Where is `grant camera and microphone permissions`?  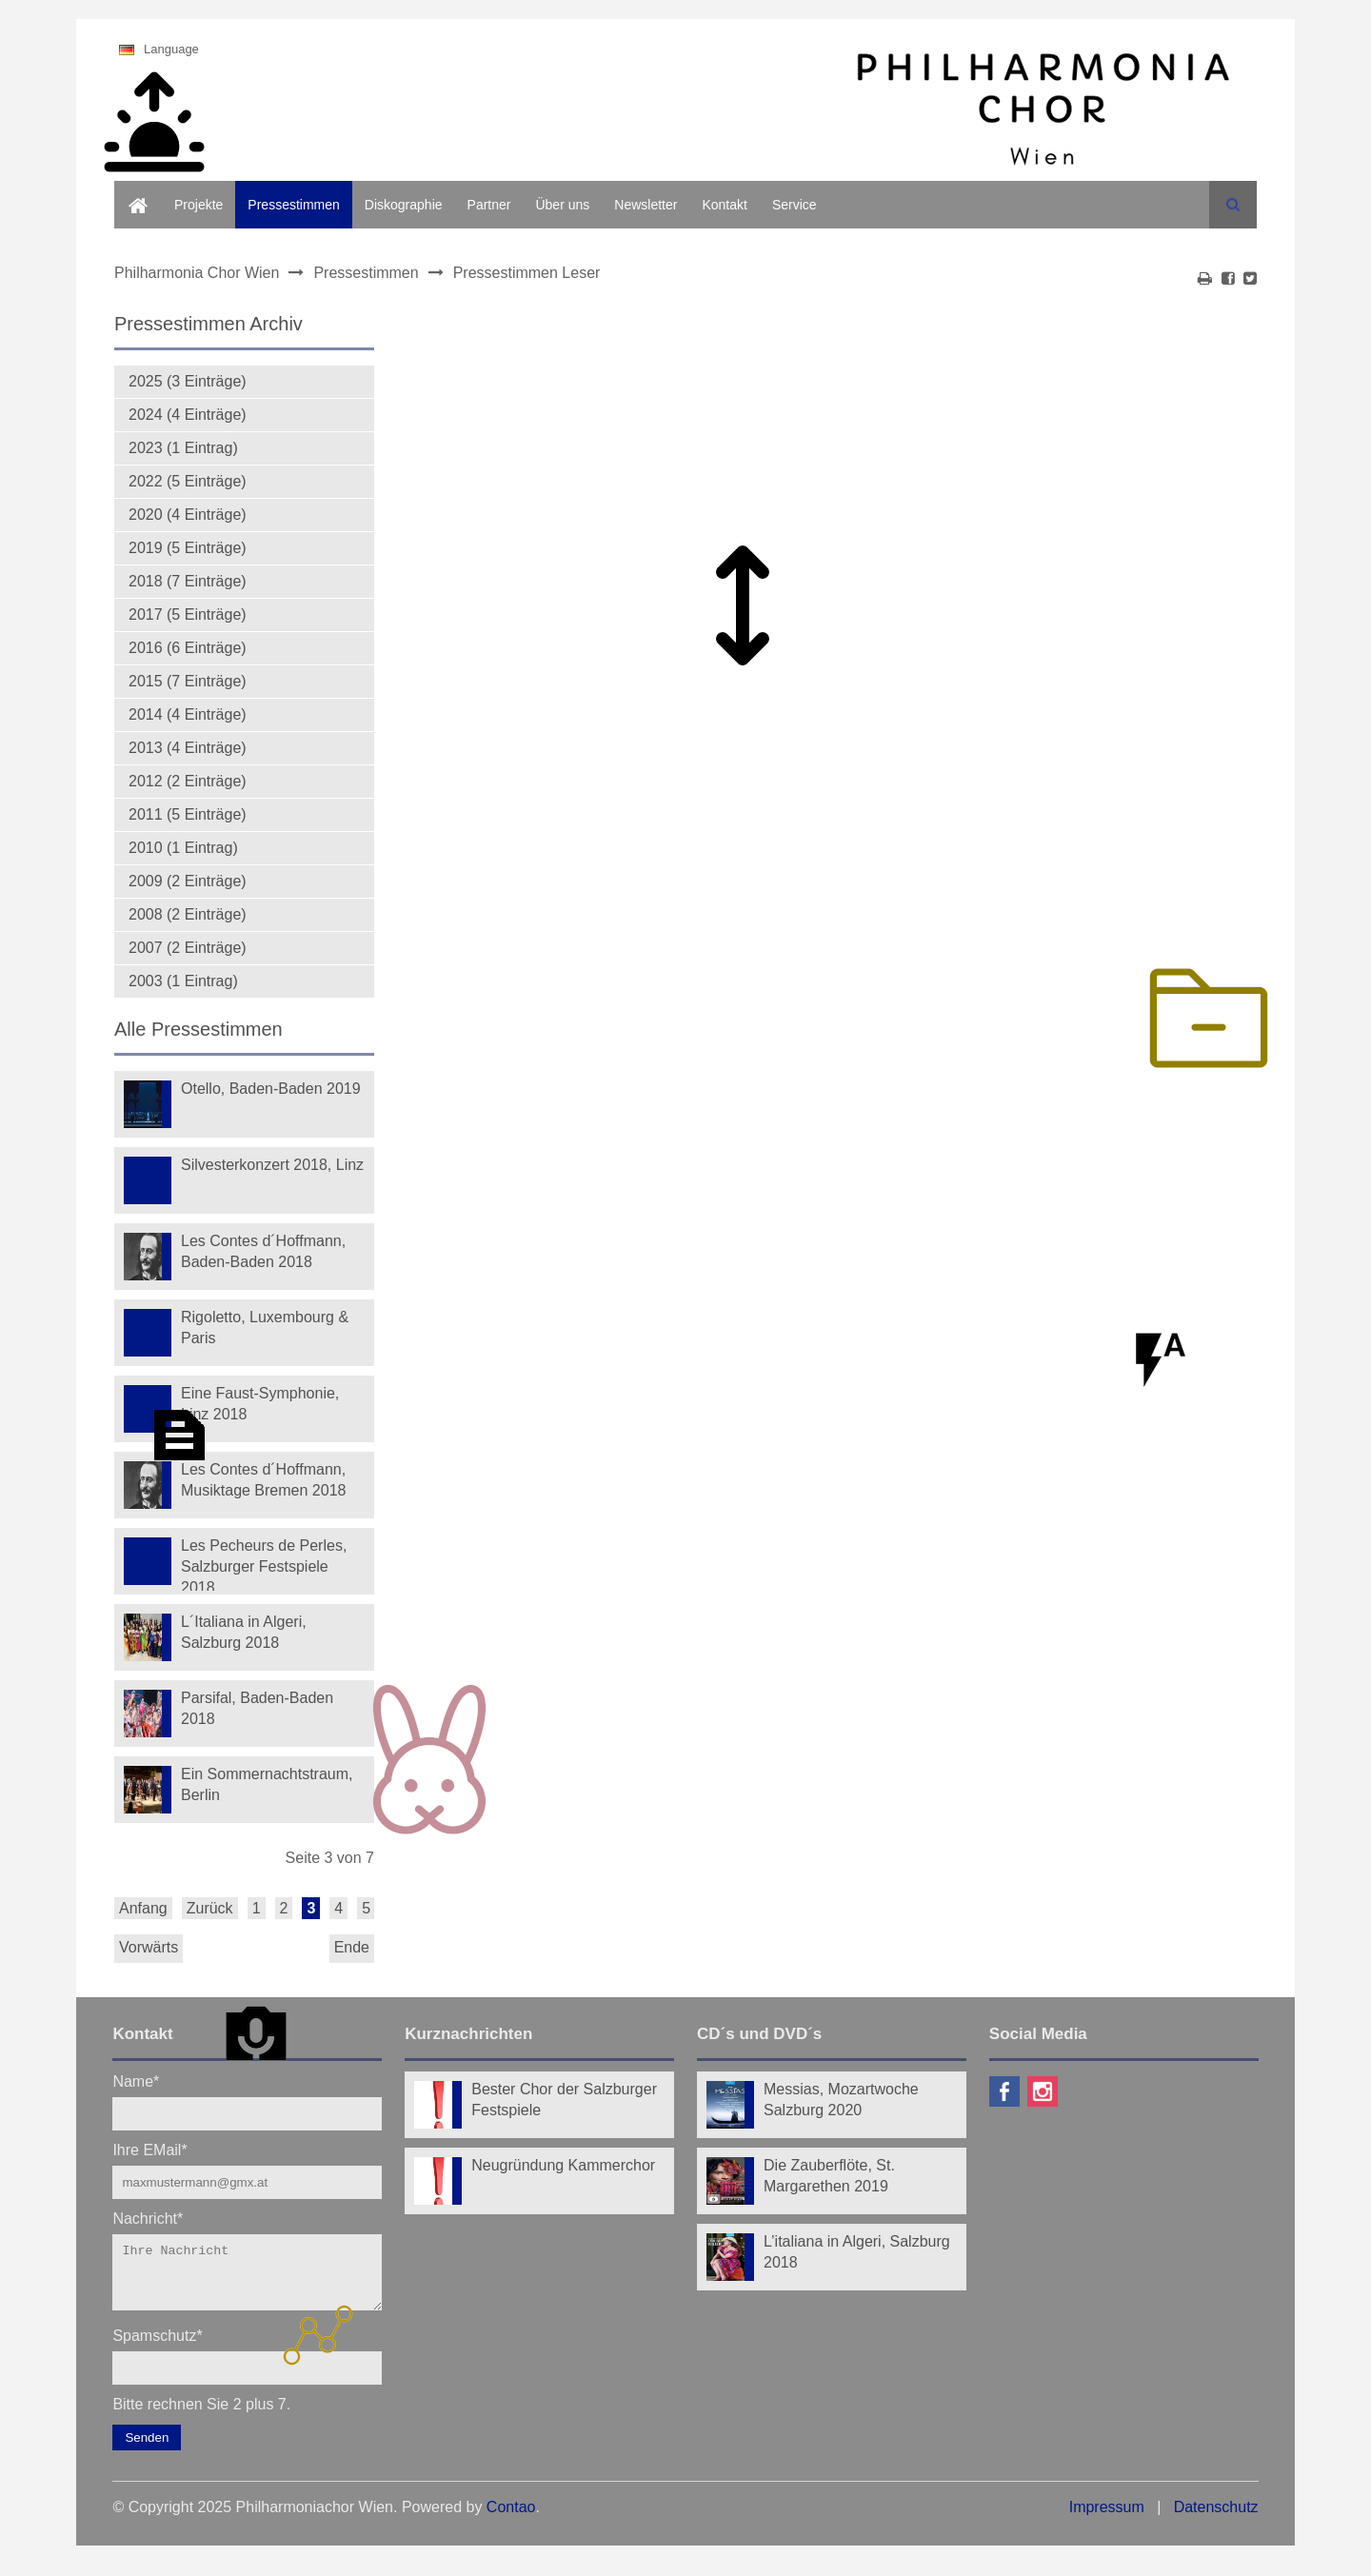
grant camera and microphone permissions is located at coordinates (256, 2033).